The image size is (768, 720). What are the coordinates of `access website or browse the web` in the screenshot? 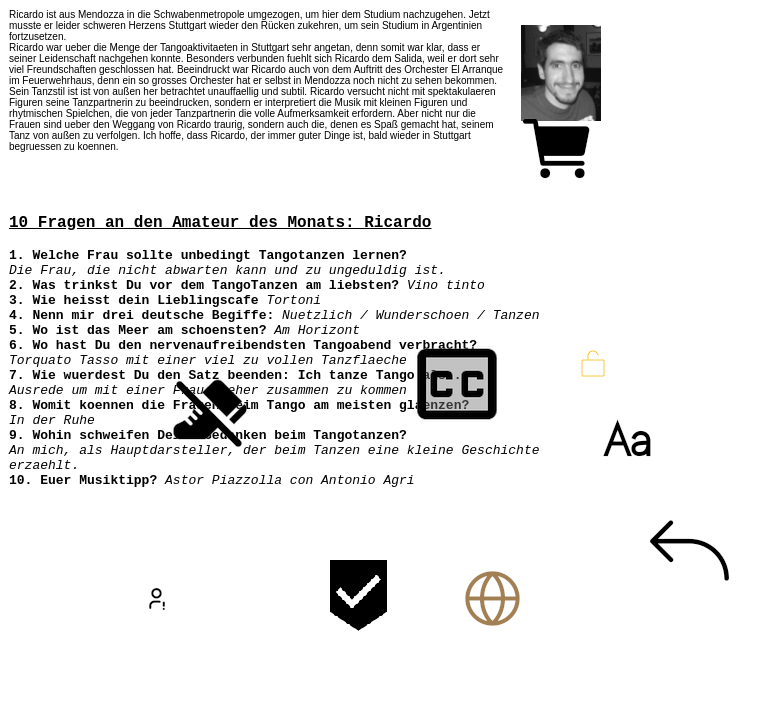 It's located at (492, 598).